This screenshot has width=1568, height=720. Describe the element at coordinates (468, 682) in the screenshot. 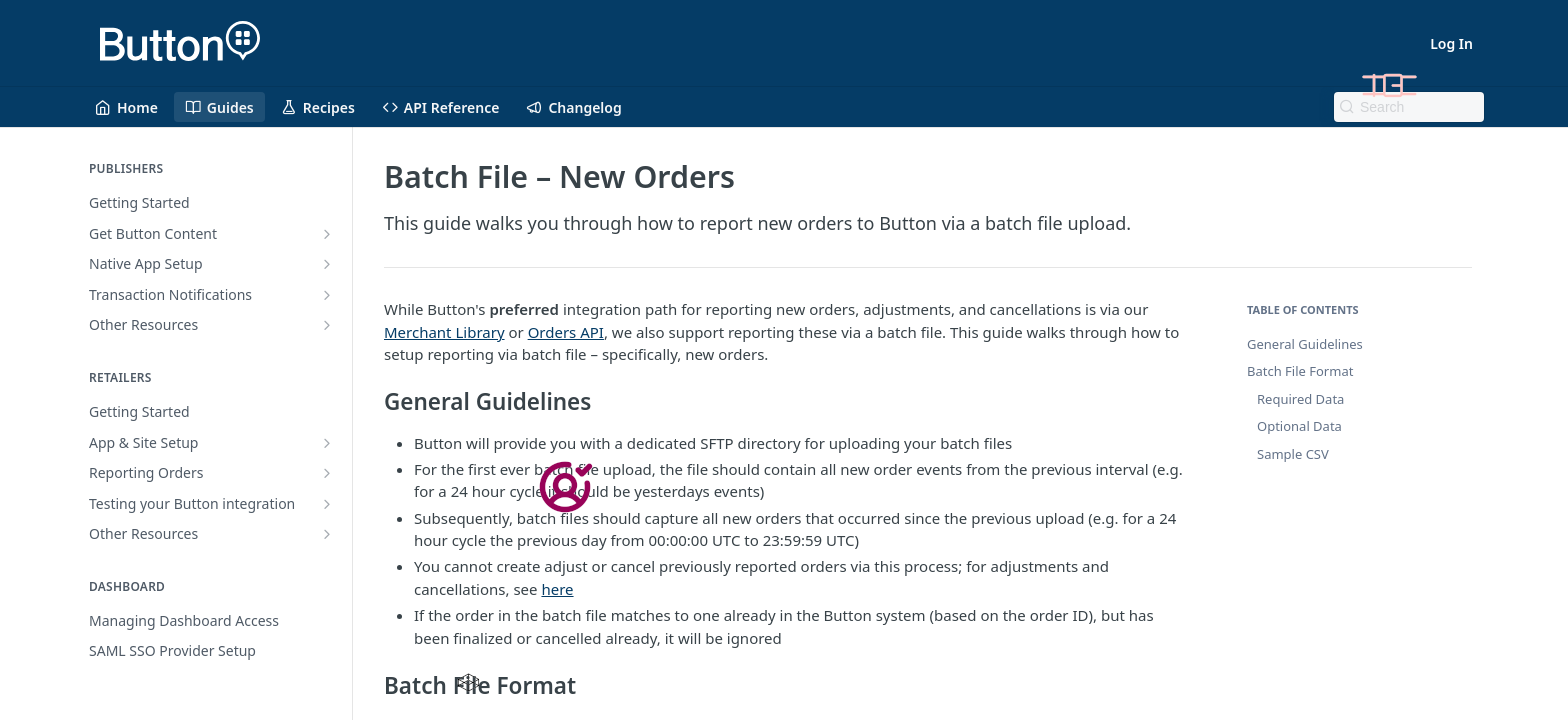

I see `open CodePen profile or project` at that location.